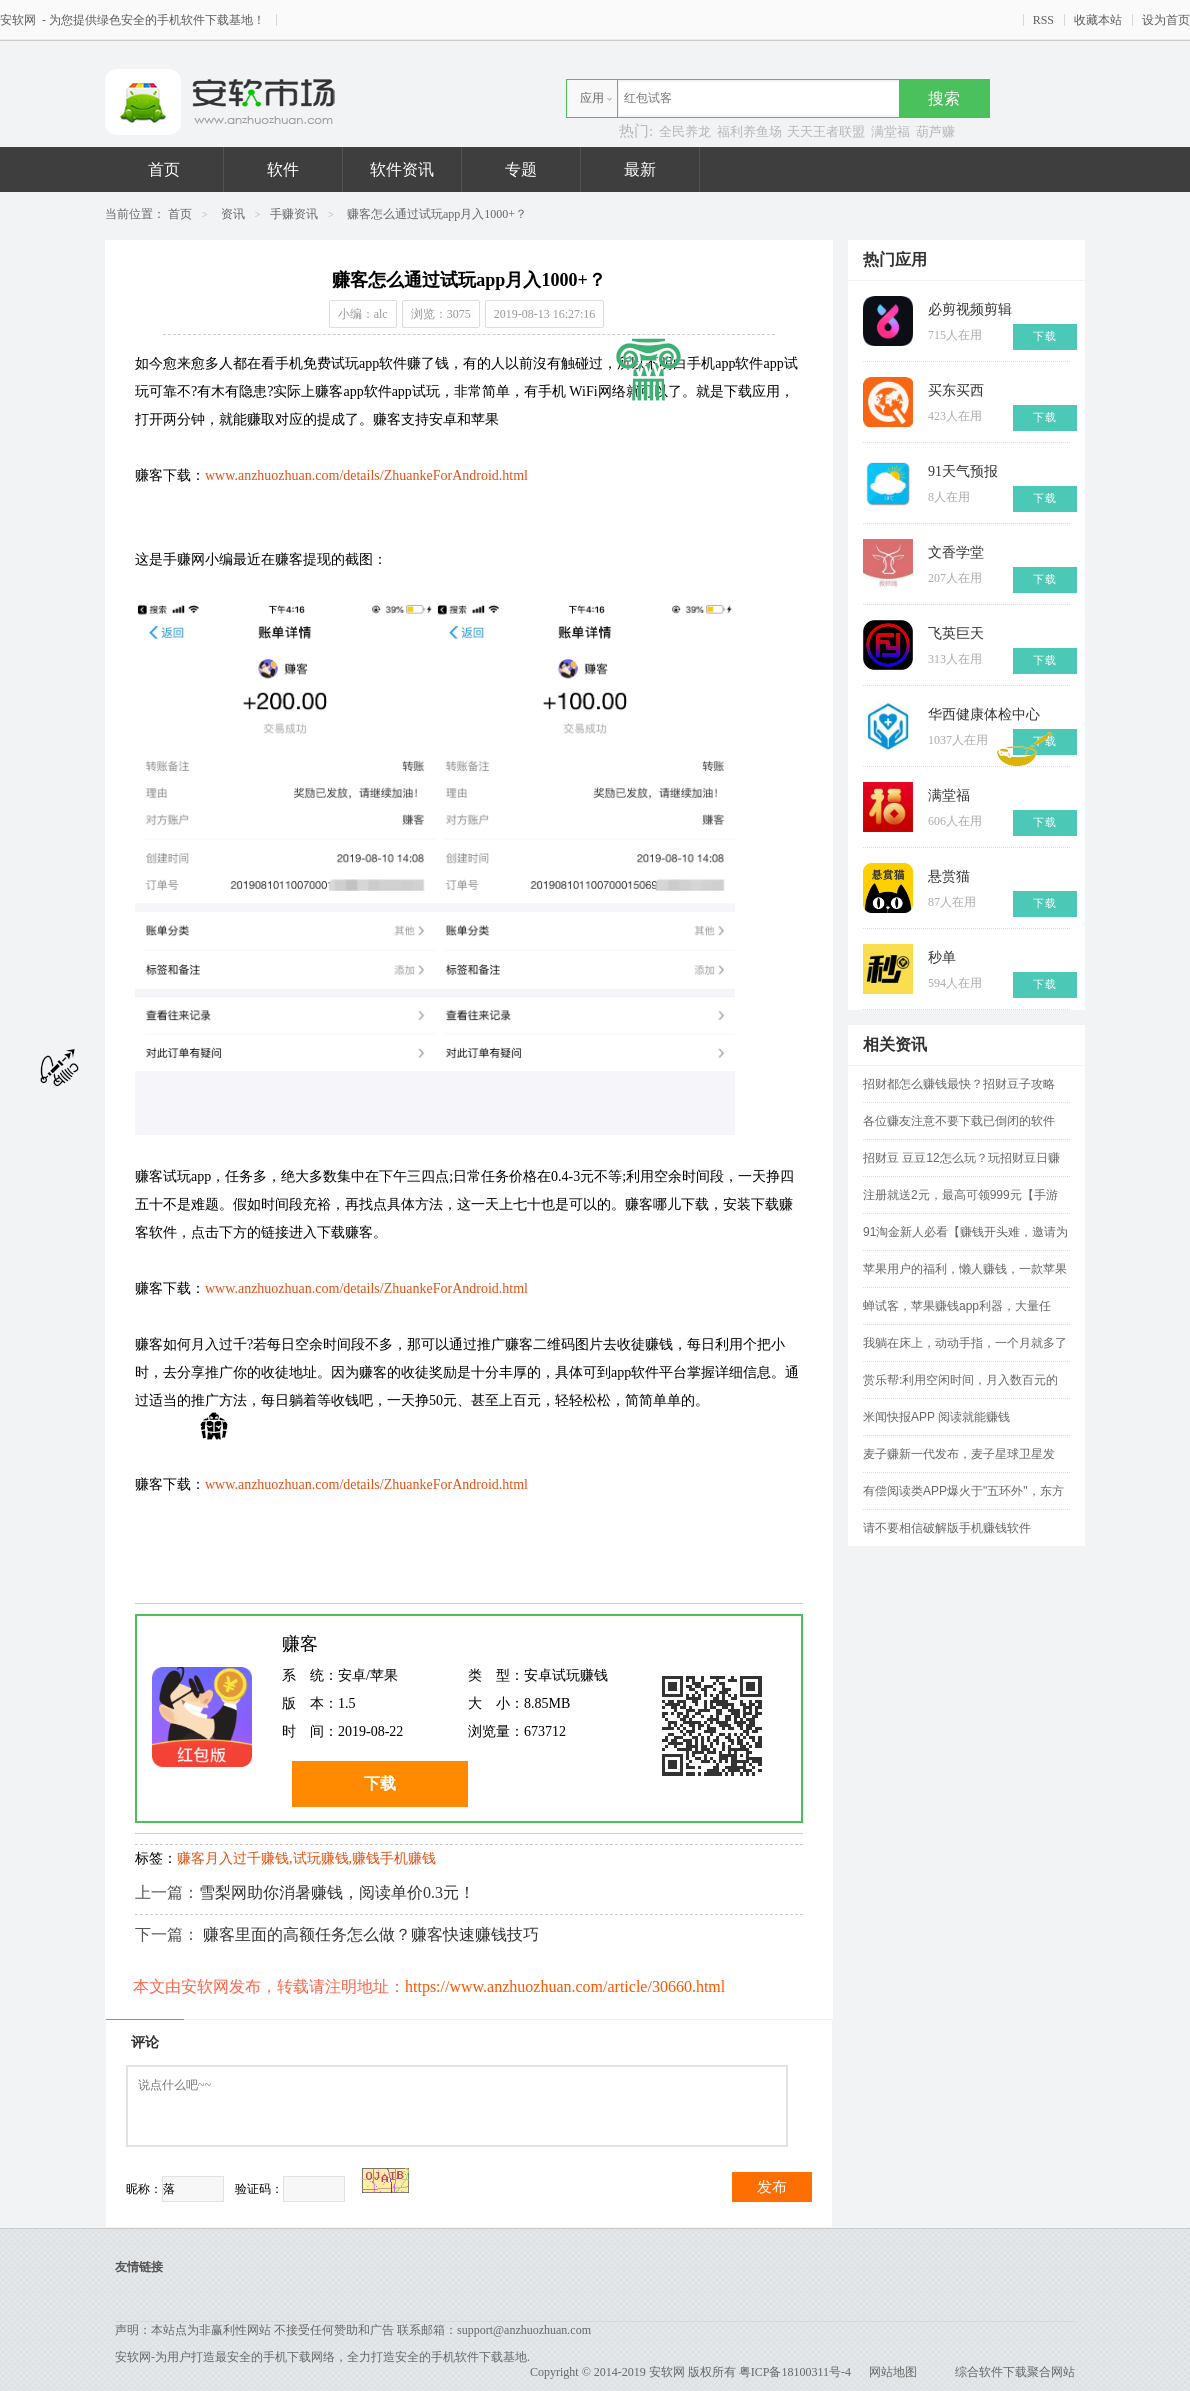 This screenshot has width=1190, height=2391. Describe the element at coordinates (1024, 747) in the screenshot. I see `access cooking or stir-fry recipes` at that location.